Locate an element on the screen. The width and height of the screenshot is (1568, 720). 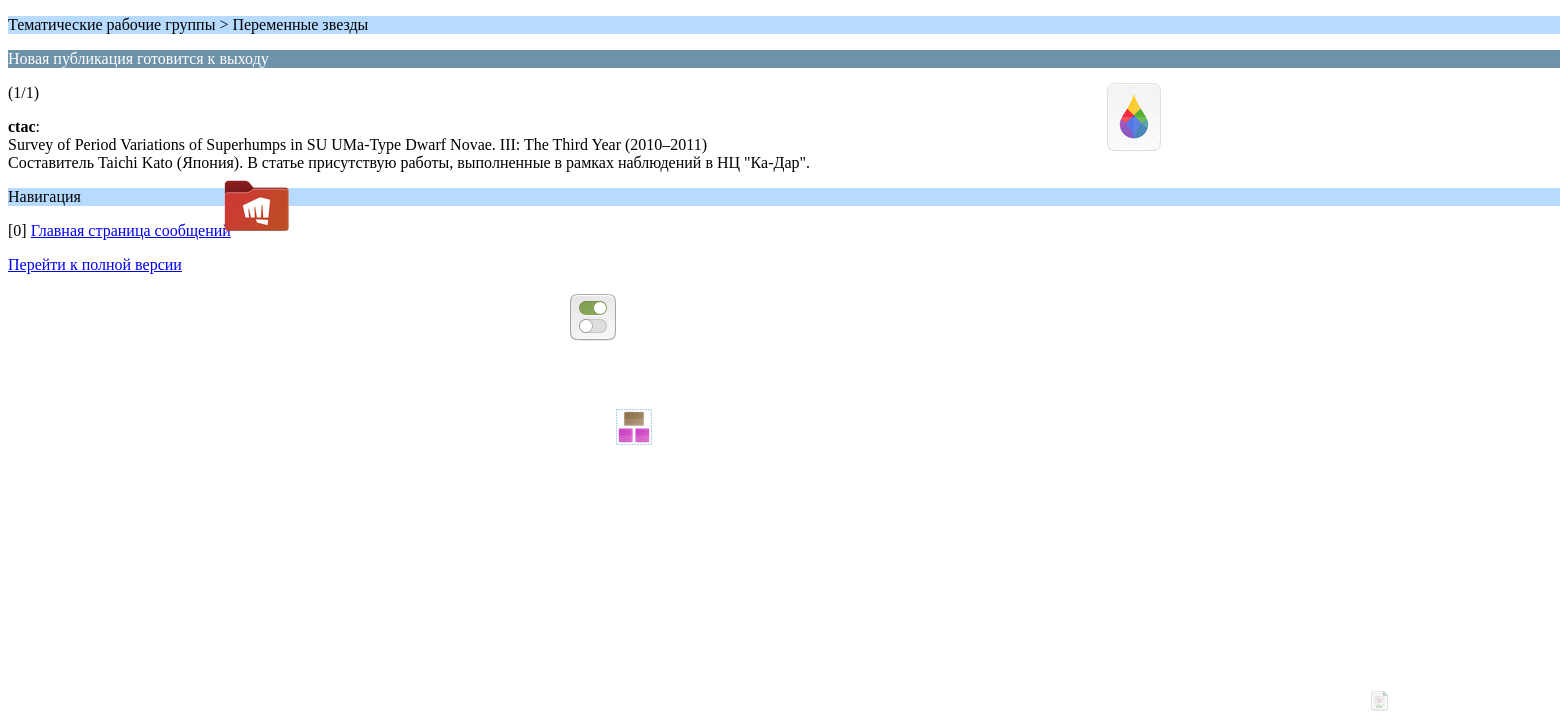
file type indicator for IT87 hardware monitor configuration is located at coordinates (1134, 117).